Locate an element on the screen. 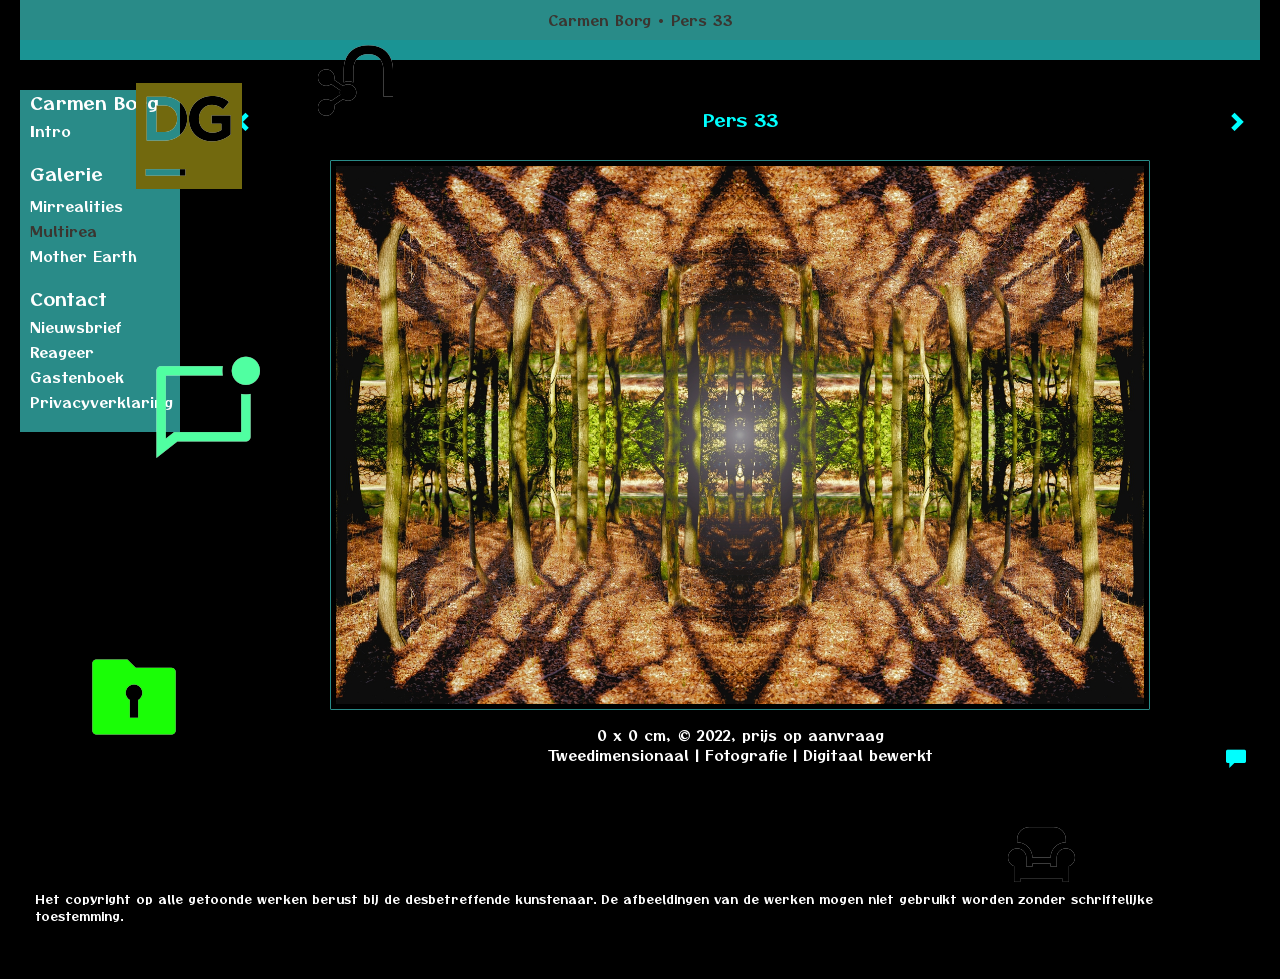  browse furniture or home decor items is located at coordinates (1041, 854).